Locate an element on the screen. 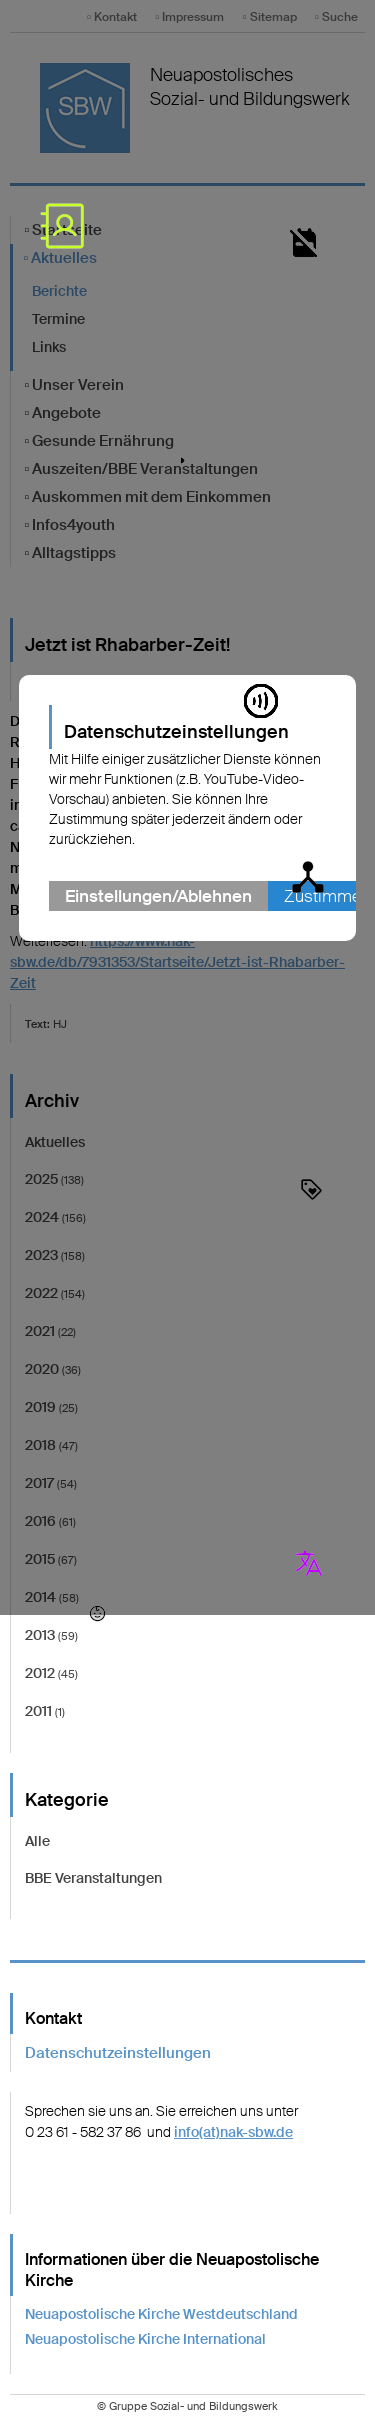 The width and height of the screenshot is (375, 2416). open your contacts or address book is located at coordinates (63, 226).